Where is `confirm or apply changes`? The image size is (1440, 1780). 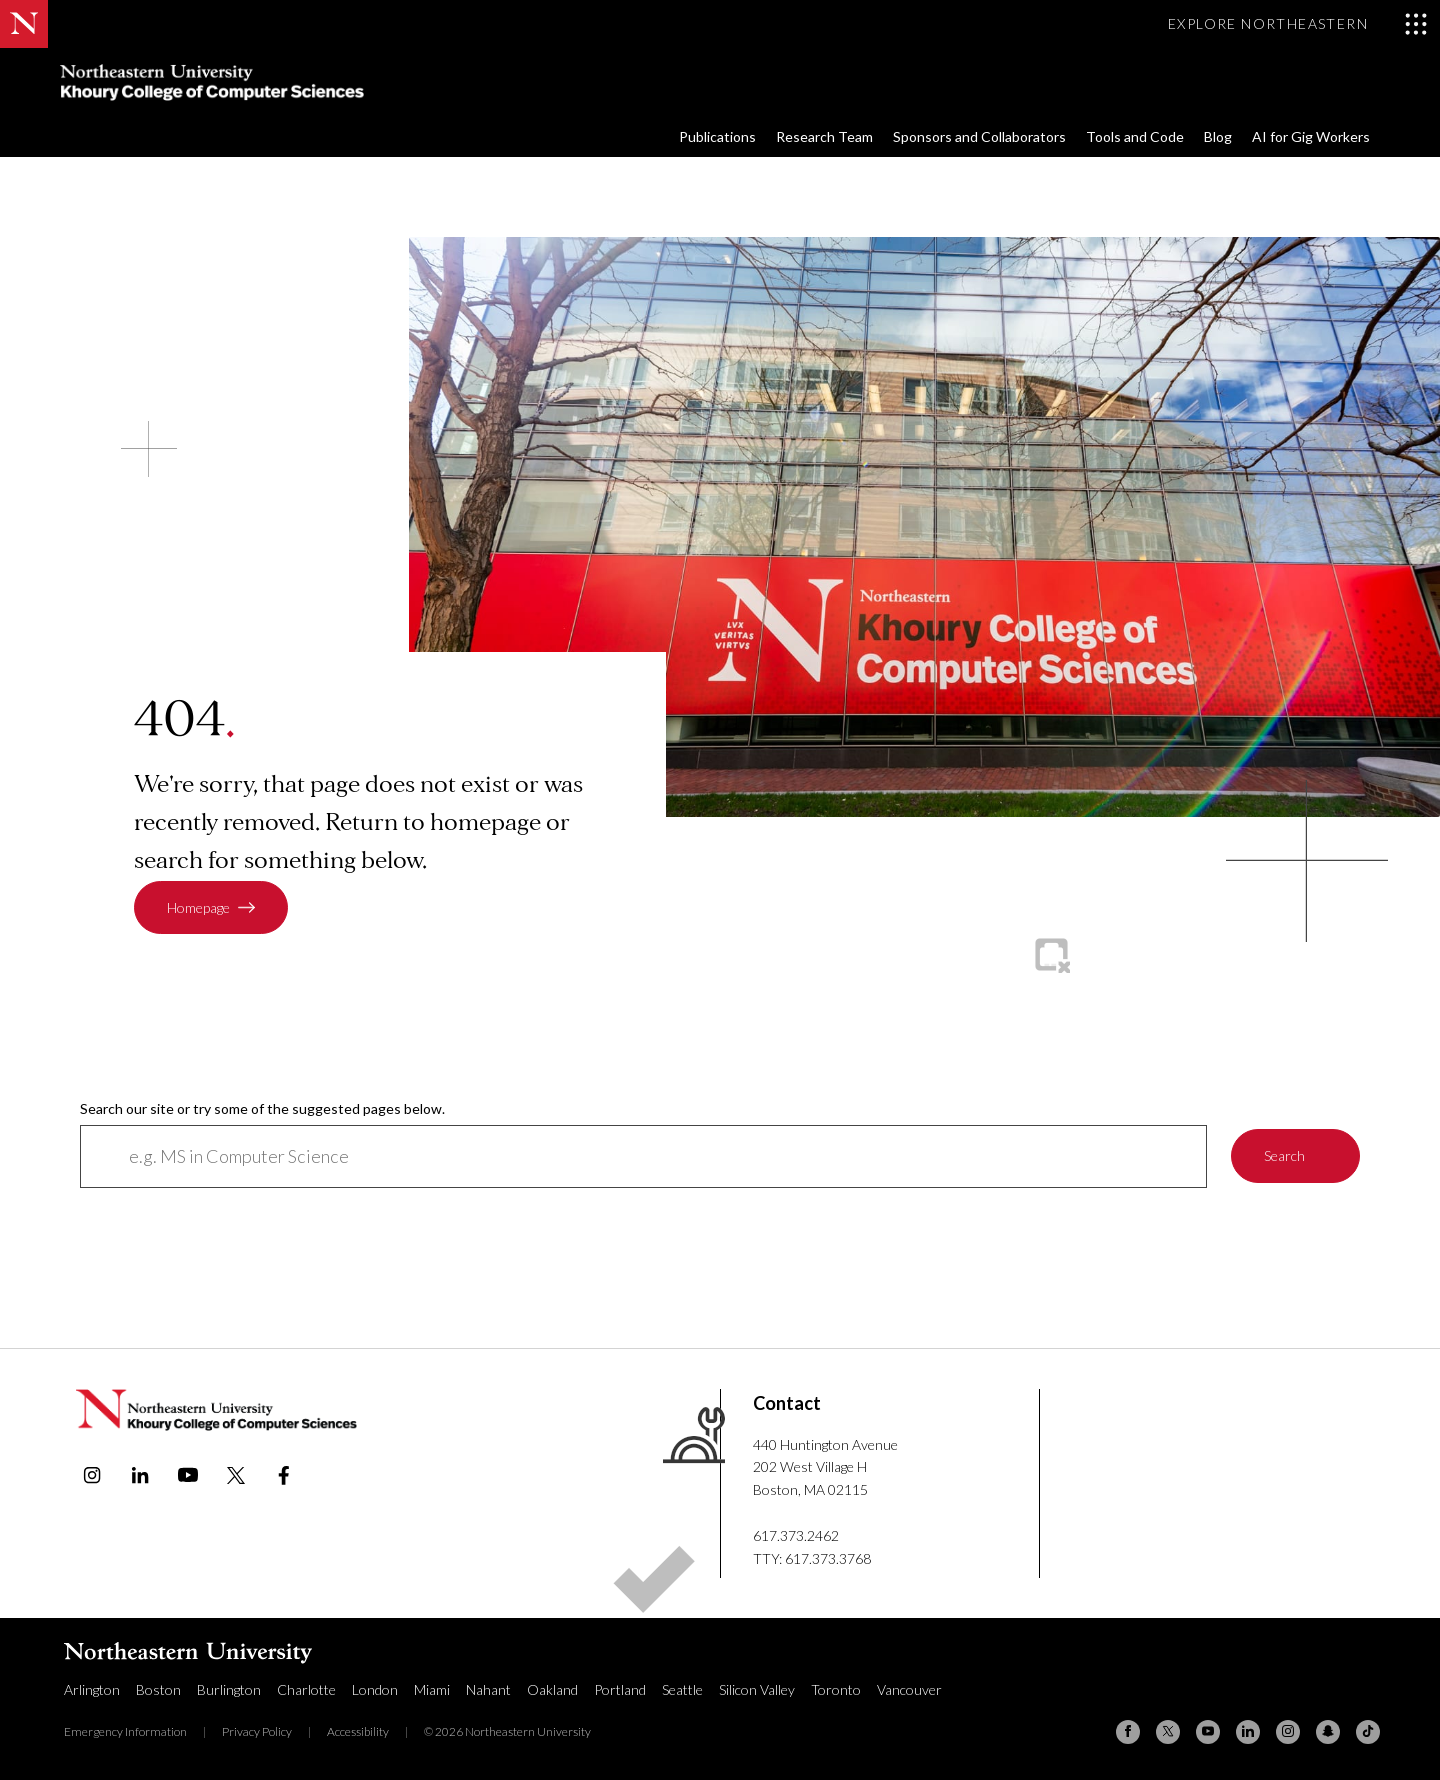
confirm or apply changes is located at coordinates (650, 1575).